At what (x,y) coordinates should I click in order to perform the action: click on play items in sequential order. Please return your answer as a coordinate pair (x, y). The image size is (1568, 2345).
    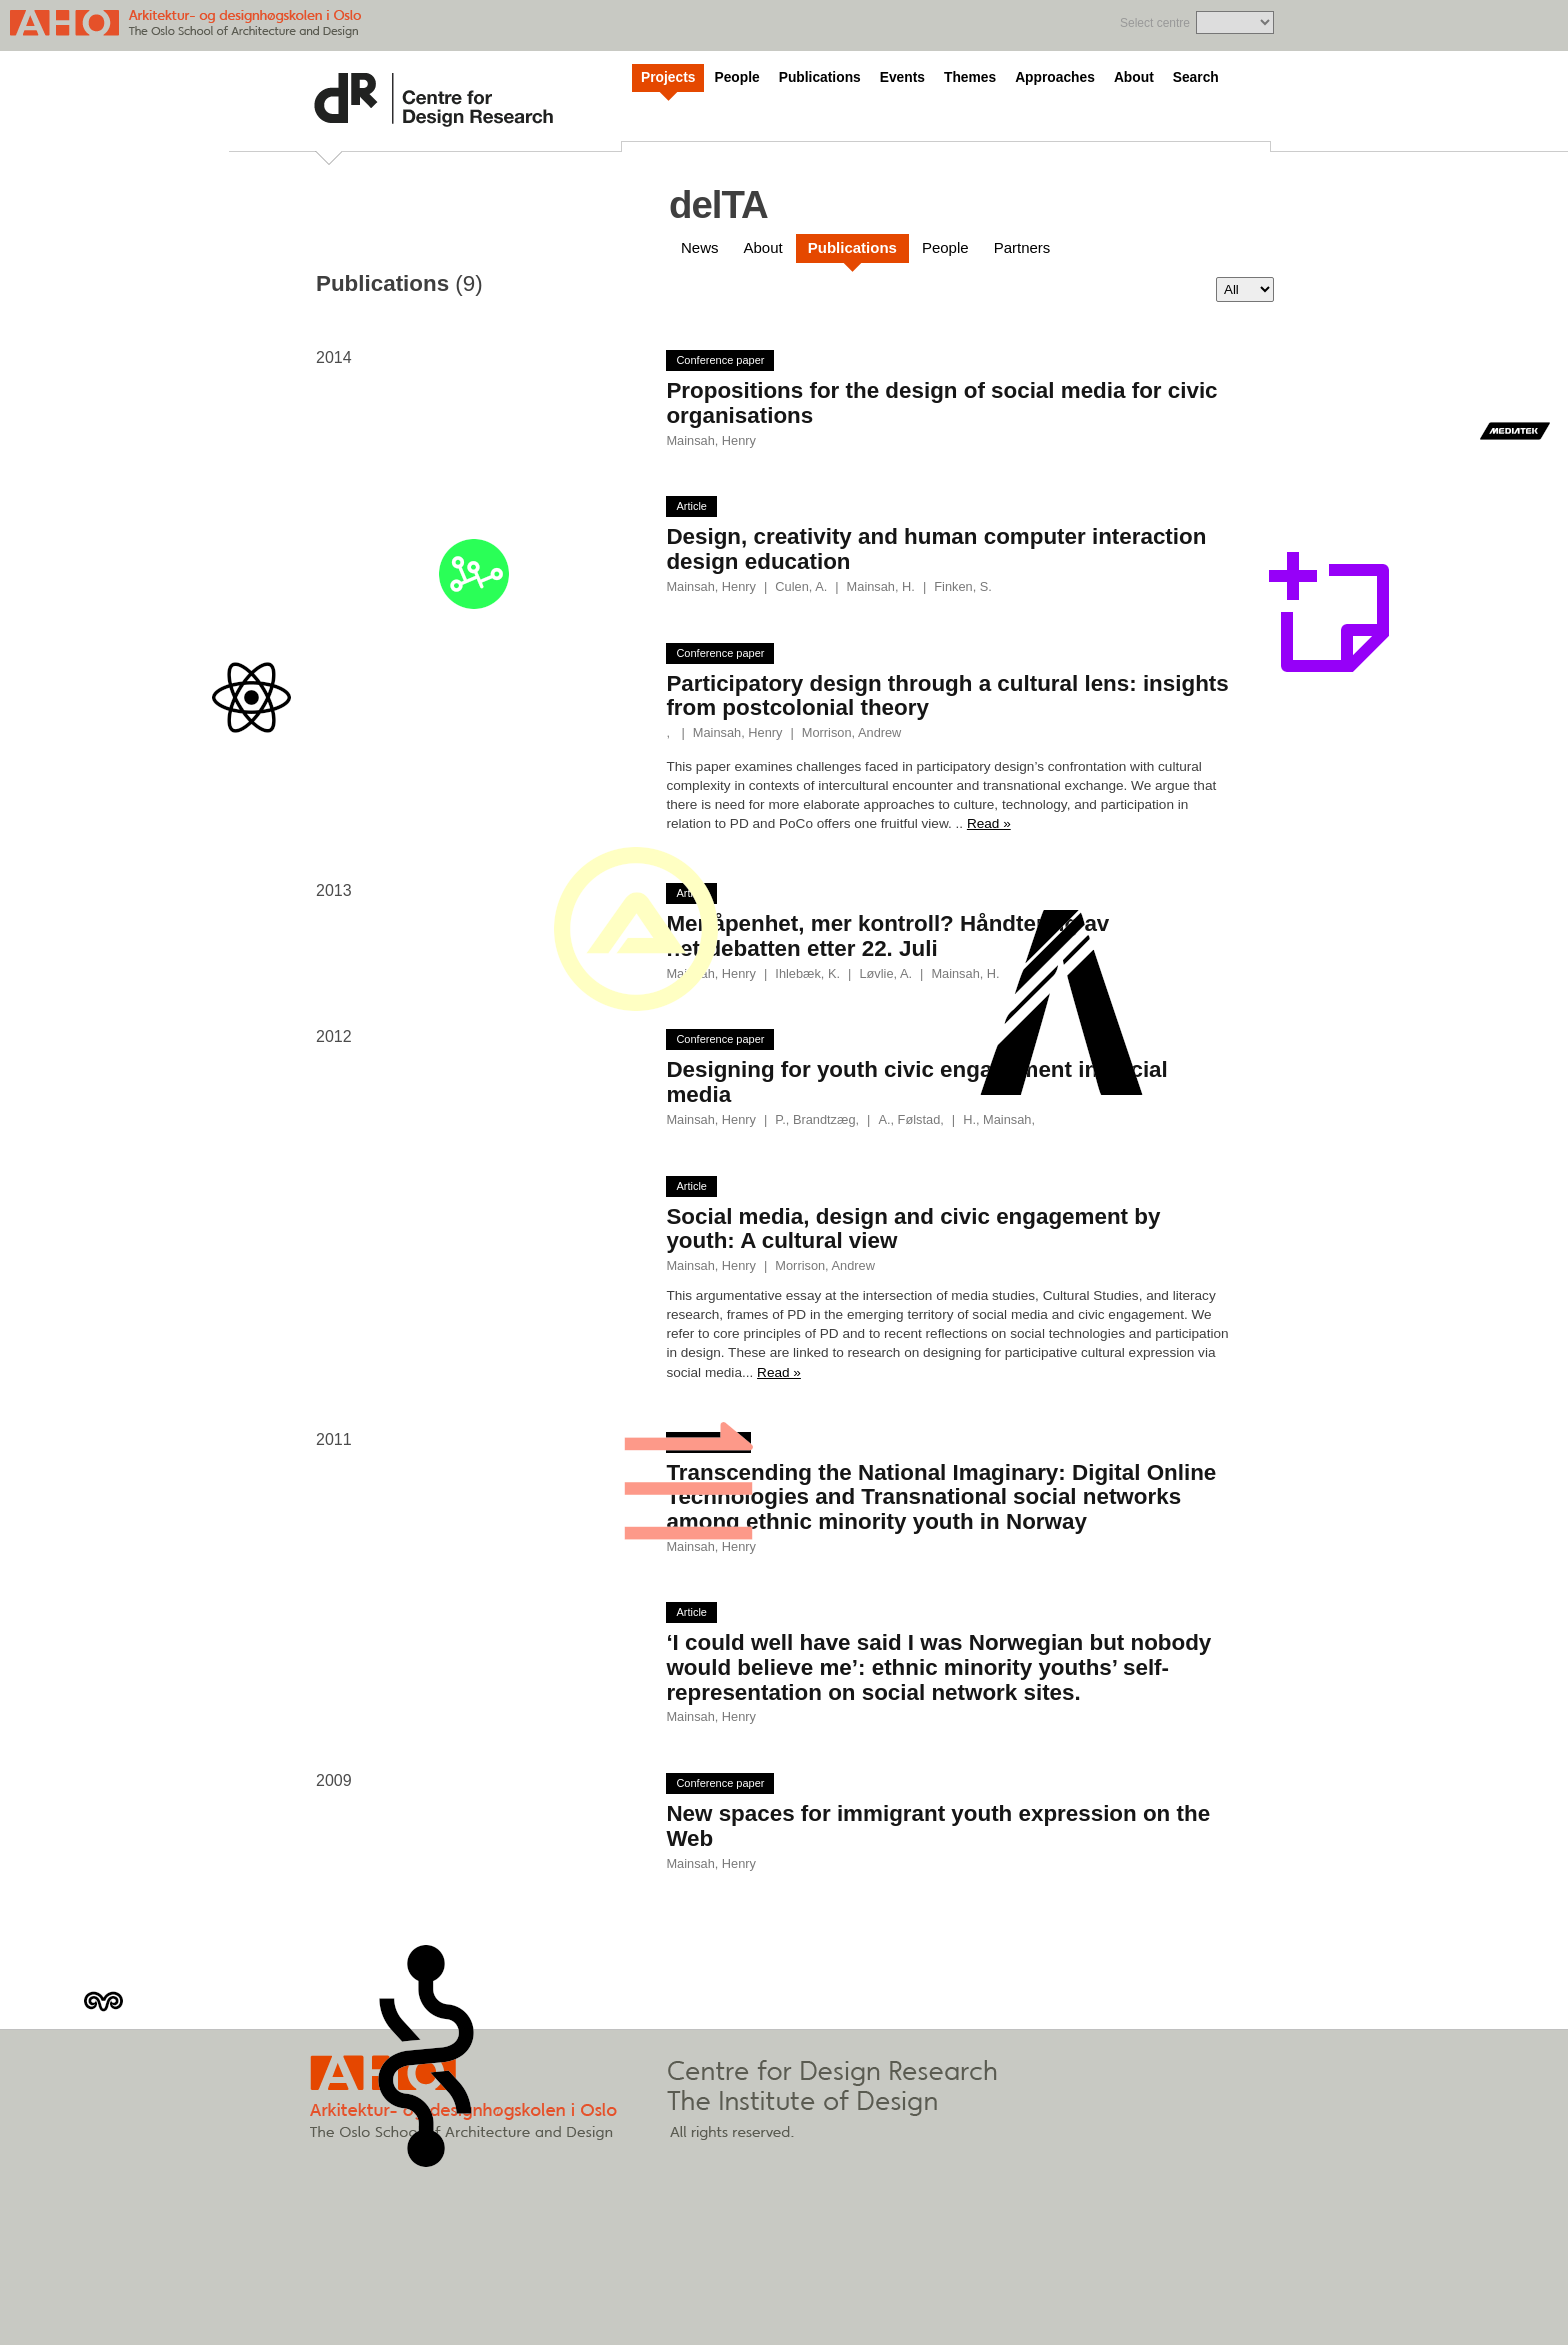
    Looking at the image, I should click on (688, 1488).